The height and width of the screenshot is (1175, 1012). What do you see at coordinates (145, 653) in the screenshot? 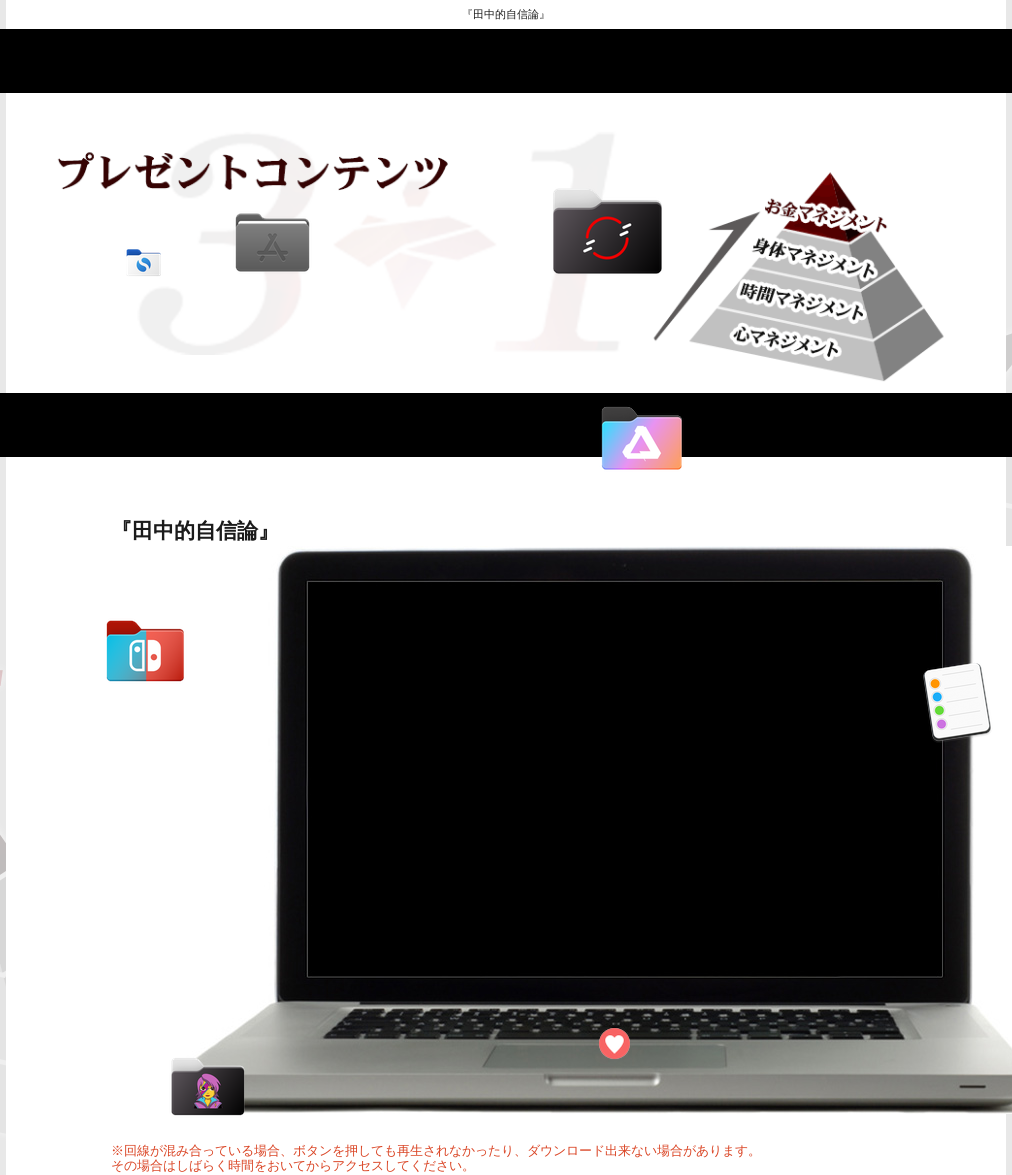
I see `folder containing nintendo switch games or related files` at bounding box center [145, 653].